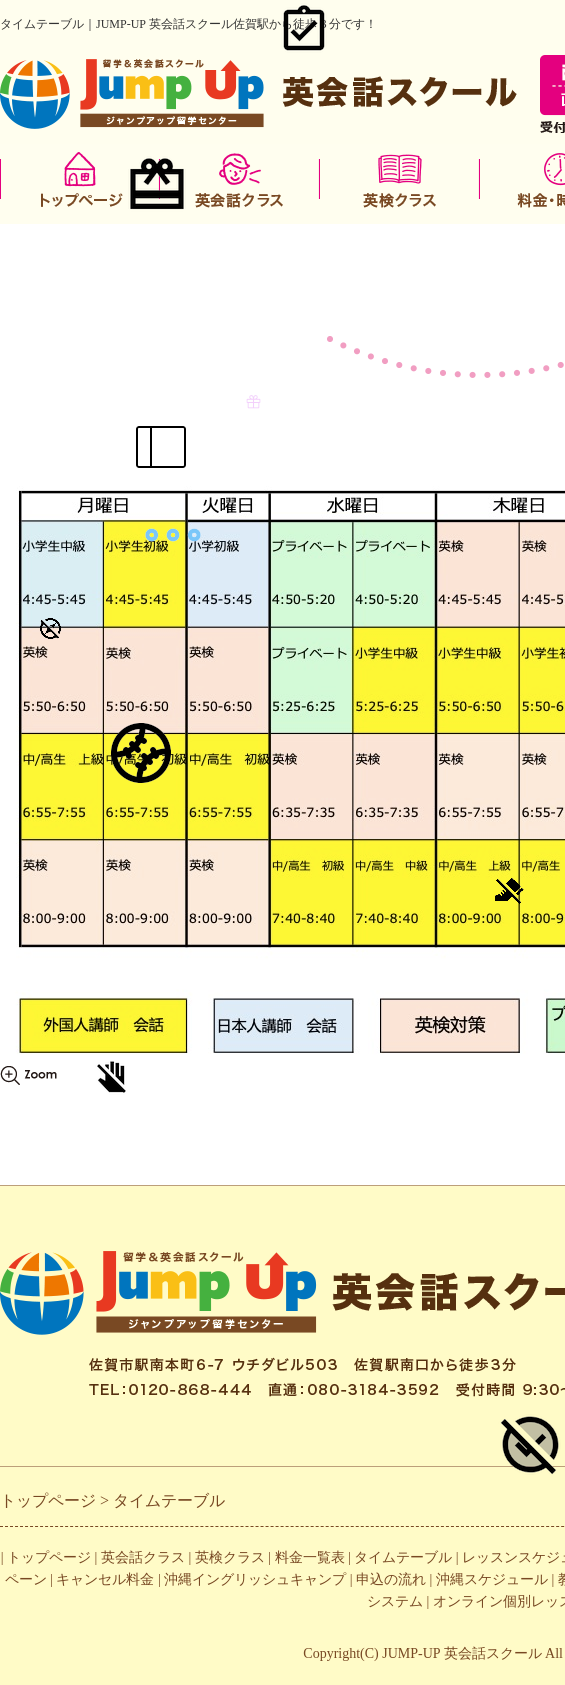 This screenshot has height=1685, width=565. What do you see at coordinates (112, 1077) in the screenshot?
I see `do not touch - indicates touchscreen disabled` at bounding box center [112, 1077].